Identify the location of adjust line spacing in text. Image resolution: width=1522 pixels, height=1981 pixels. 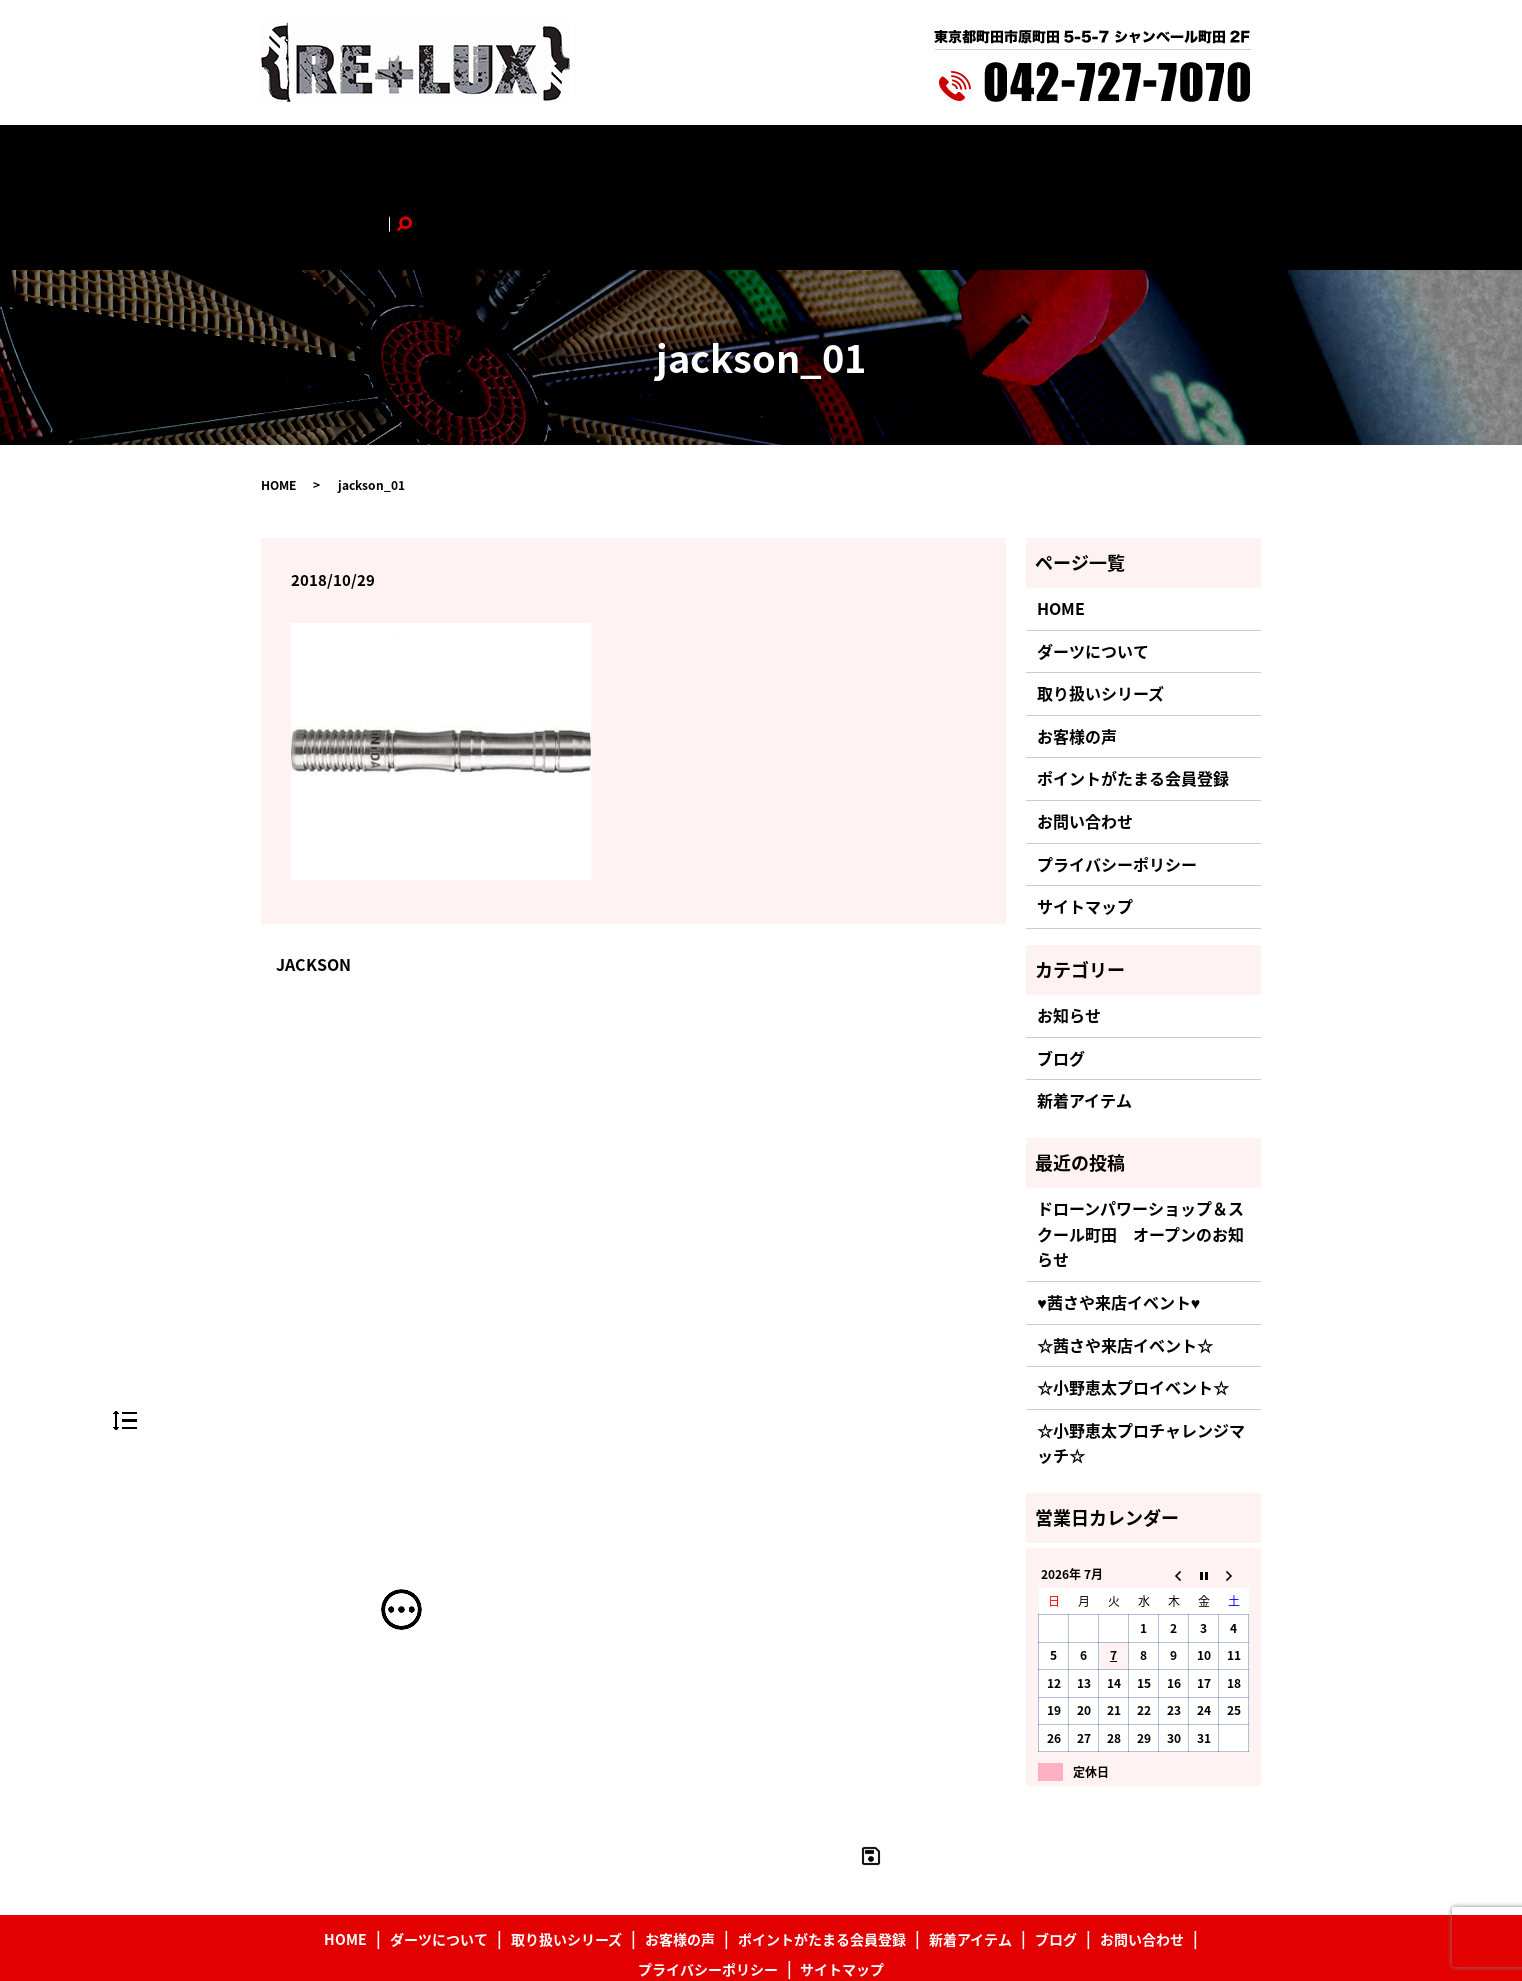
(124, 1420).